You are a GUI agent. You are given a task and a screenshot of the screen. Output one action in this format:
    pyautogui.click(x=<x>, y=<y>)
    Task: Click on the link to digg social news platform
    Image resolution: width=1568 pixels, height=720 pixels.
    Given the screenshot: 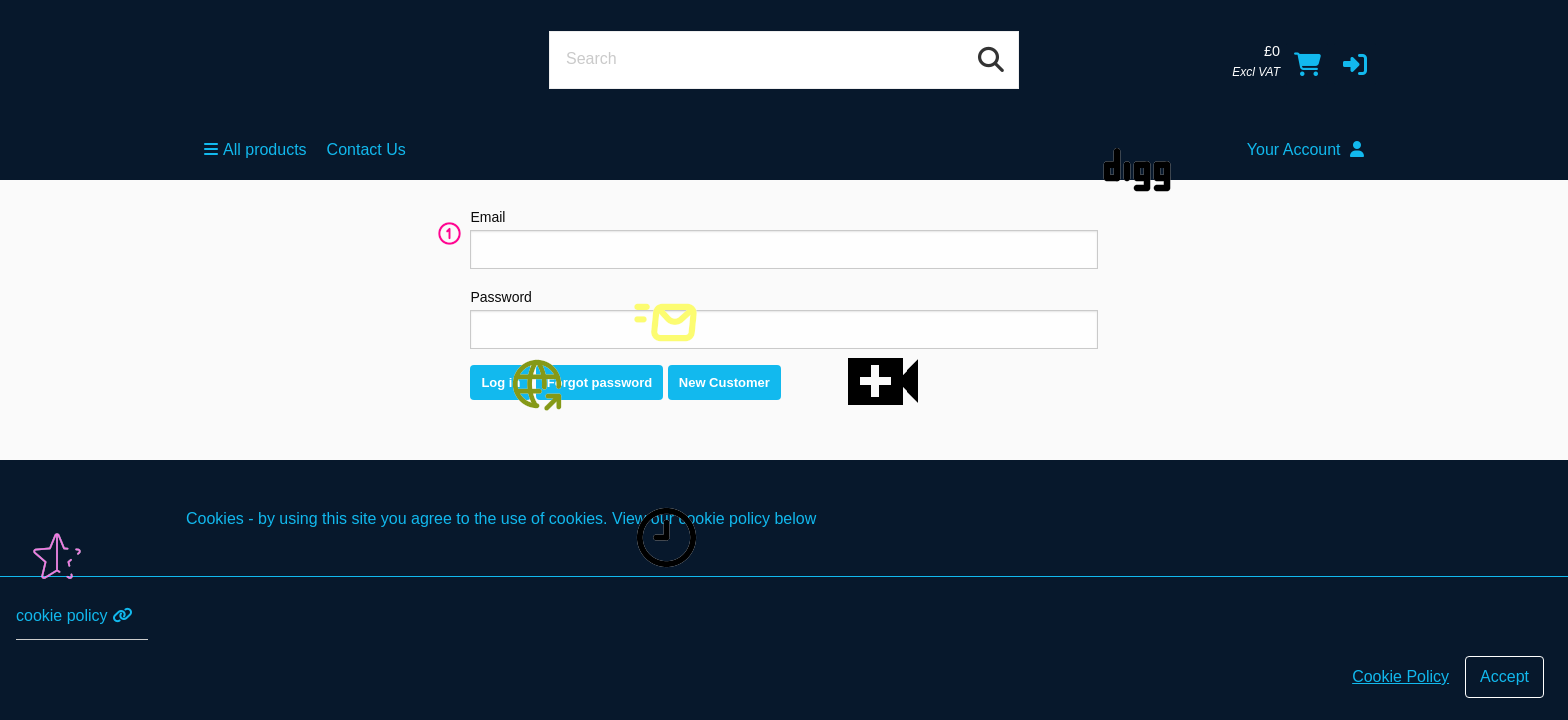 What is the action you would take?
    pyautogui.click(x=1137, y=168)
    